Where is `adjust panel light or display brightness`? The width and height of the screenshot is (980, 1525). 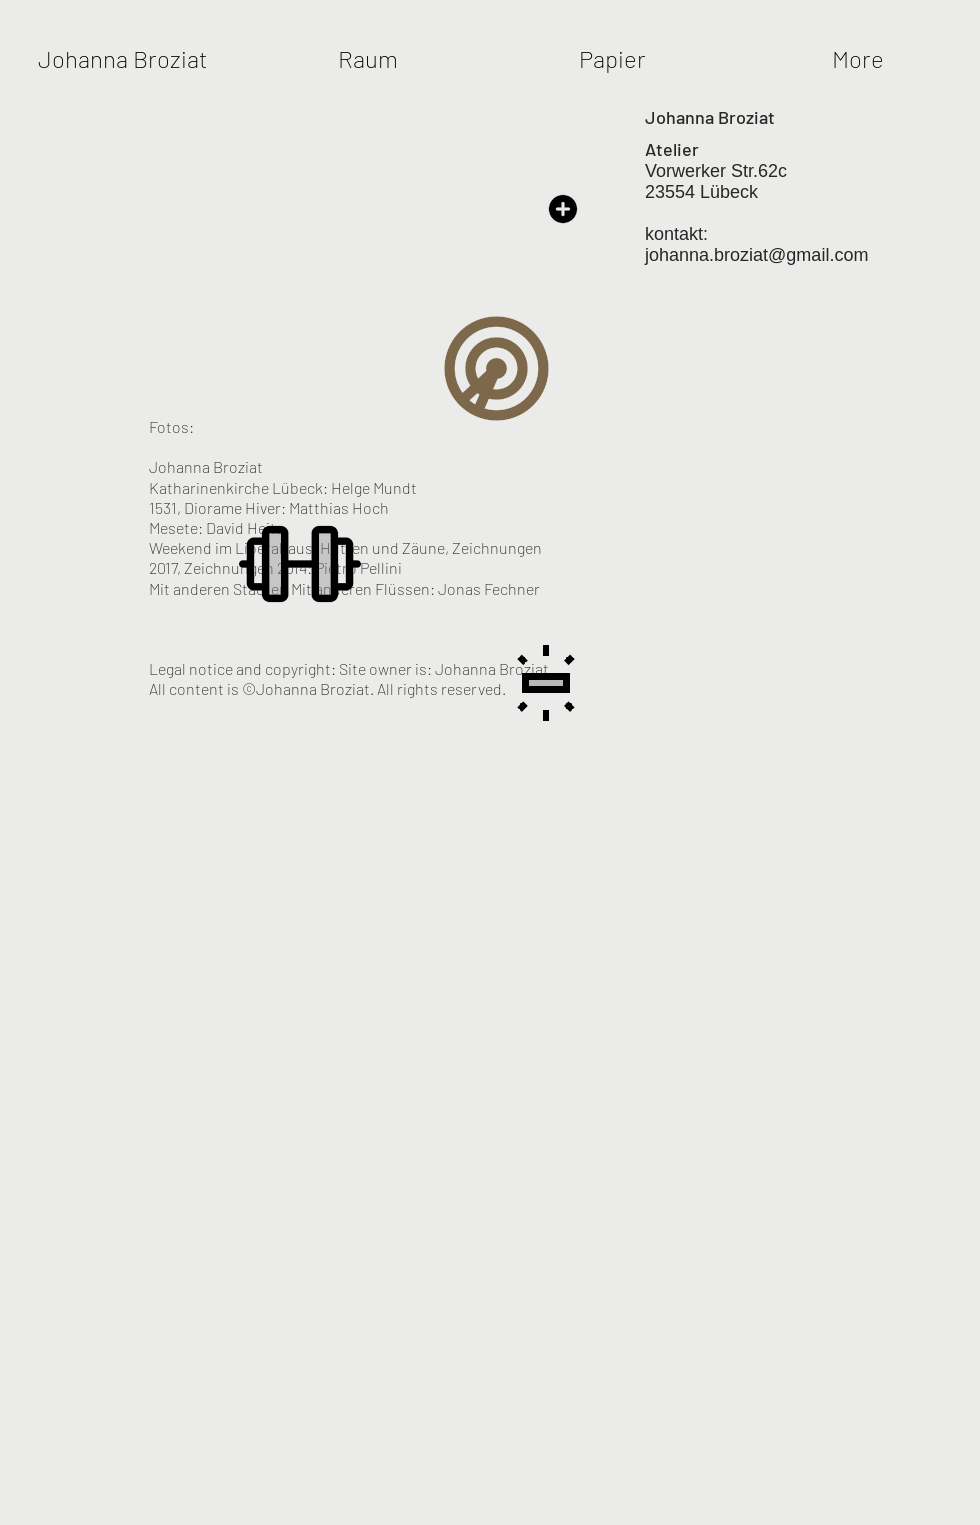
adjust panel light or display brightness is located at coordinates (546, 683).